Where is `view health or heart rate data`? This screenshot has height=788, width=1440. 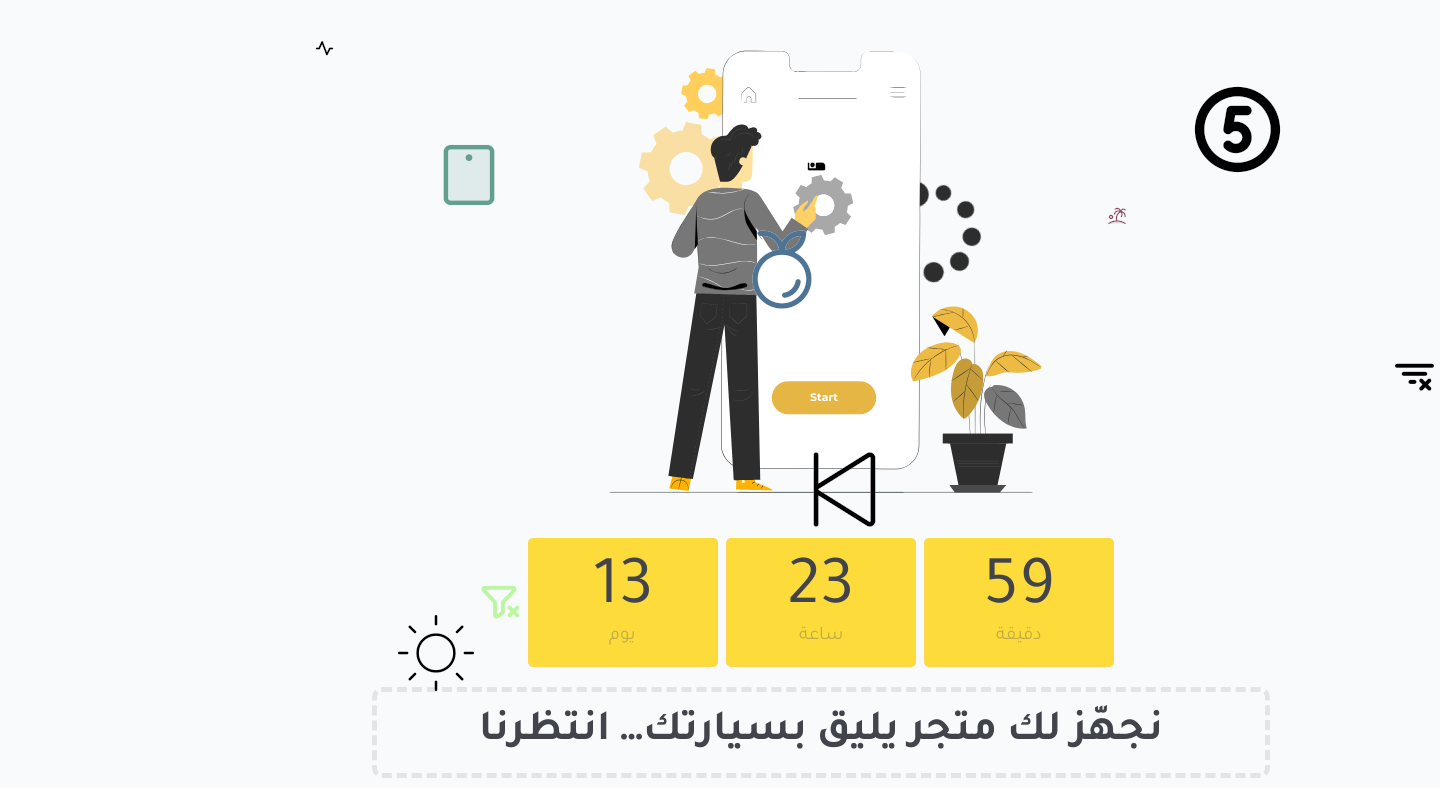 view health or heart rate data is located at coordinates (324, 48).